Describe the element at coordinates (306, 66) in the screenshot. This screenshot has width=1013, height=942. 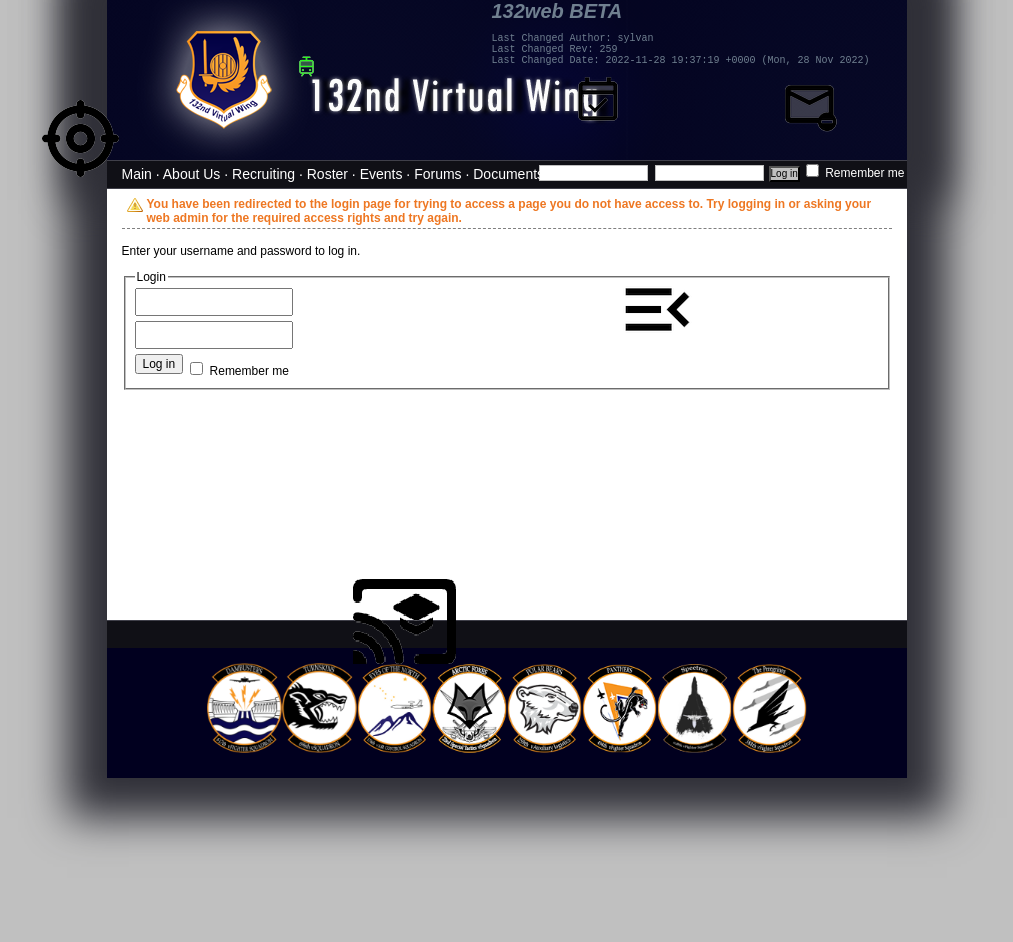
I see `view tram or streetcar routes` at that location.